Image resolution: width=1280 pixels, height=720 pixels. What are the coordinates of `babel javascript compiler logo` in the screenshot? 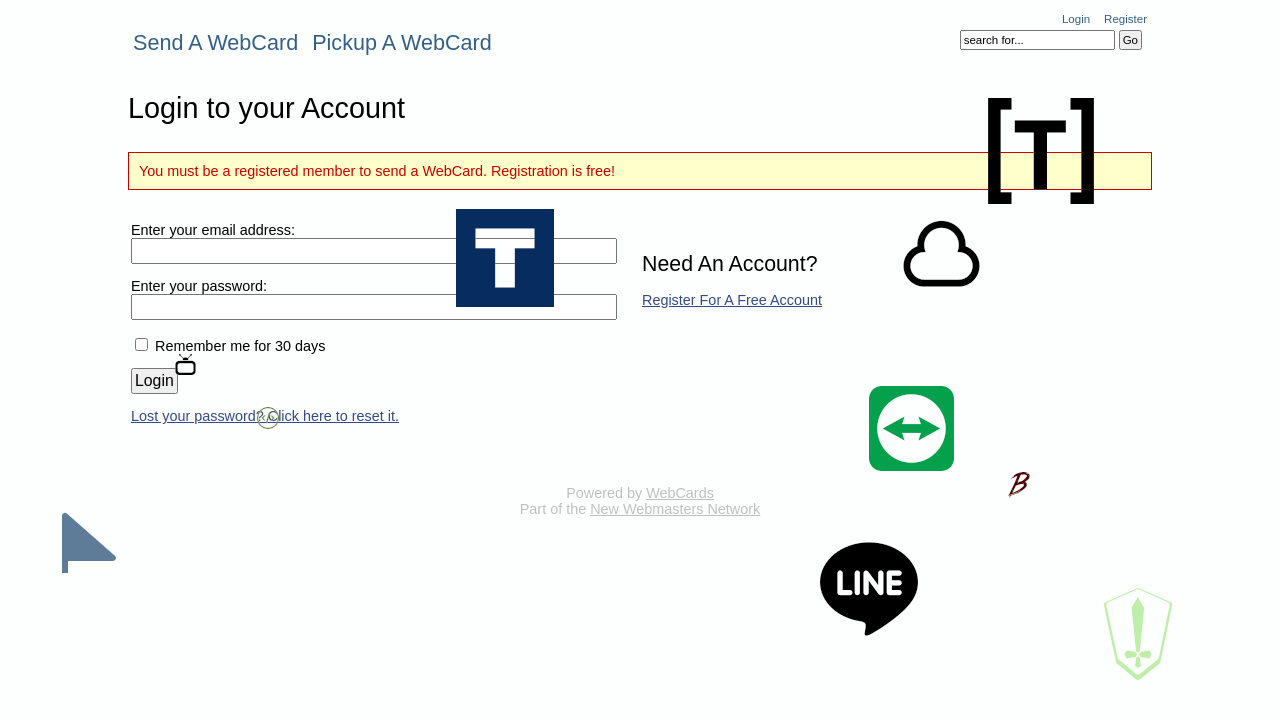 It's located at (1019, 485).